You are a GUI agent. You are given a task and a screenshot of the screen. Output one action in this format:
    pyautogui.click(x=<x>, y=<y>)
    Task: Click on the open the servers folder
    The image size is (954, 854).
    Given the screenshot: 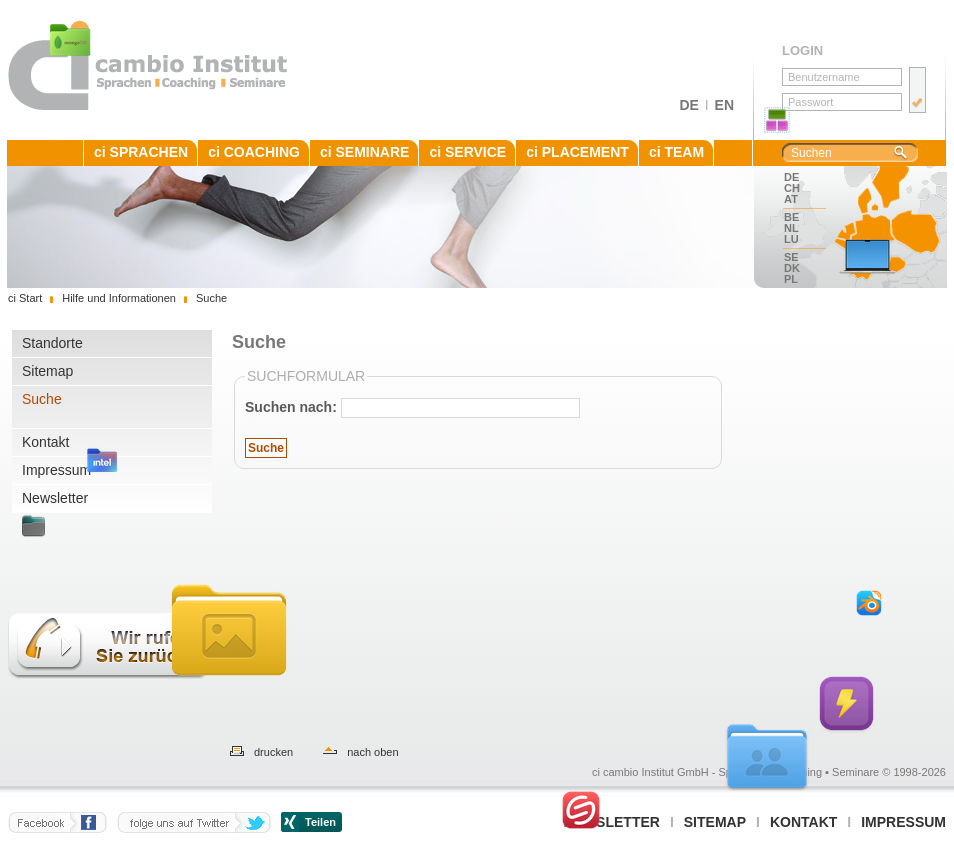 What is the action you would take?
    pyautogui.click(x=767, y=756)
    